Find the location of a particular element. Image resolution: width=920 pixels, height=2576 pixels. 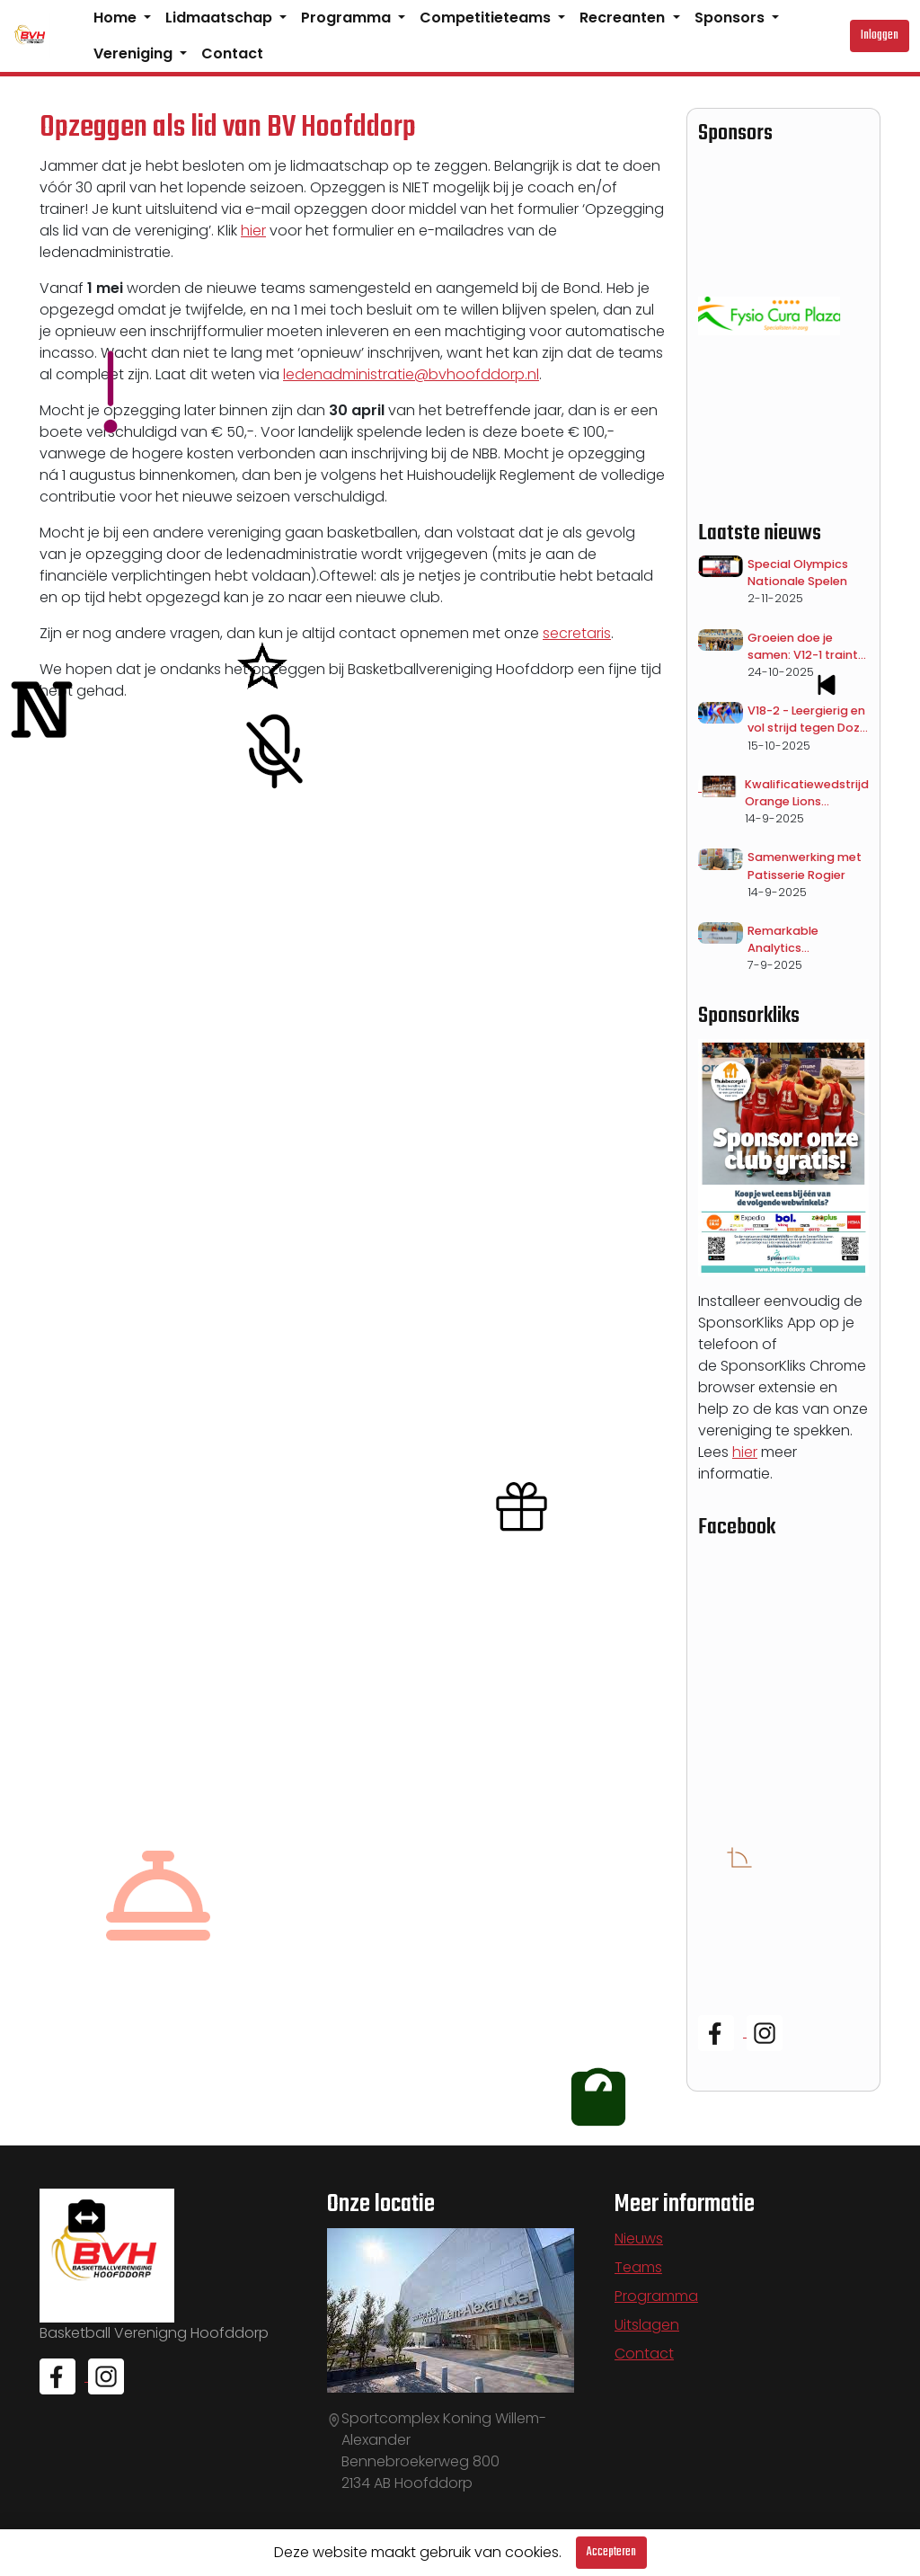

view weight or body measurements is located at coordinates (598, 2099).